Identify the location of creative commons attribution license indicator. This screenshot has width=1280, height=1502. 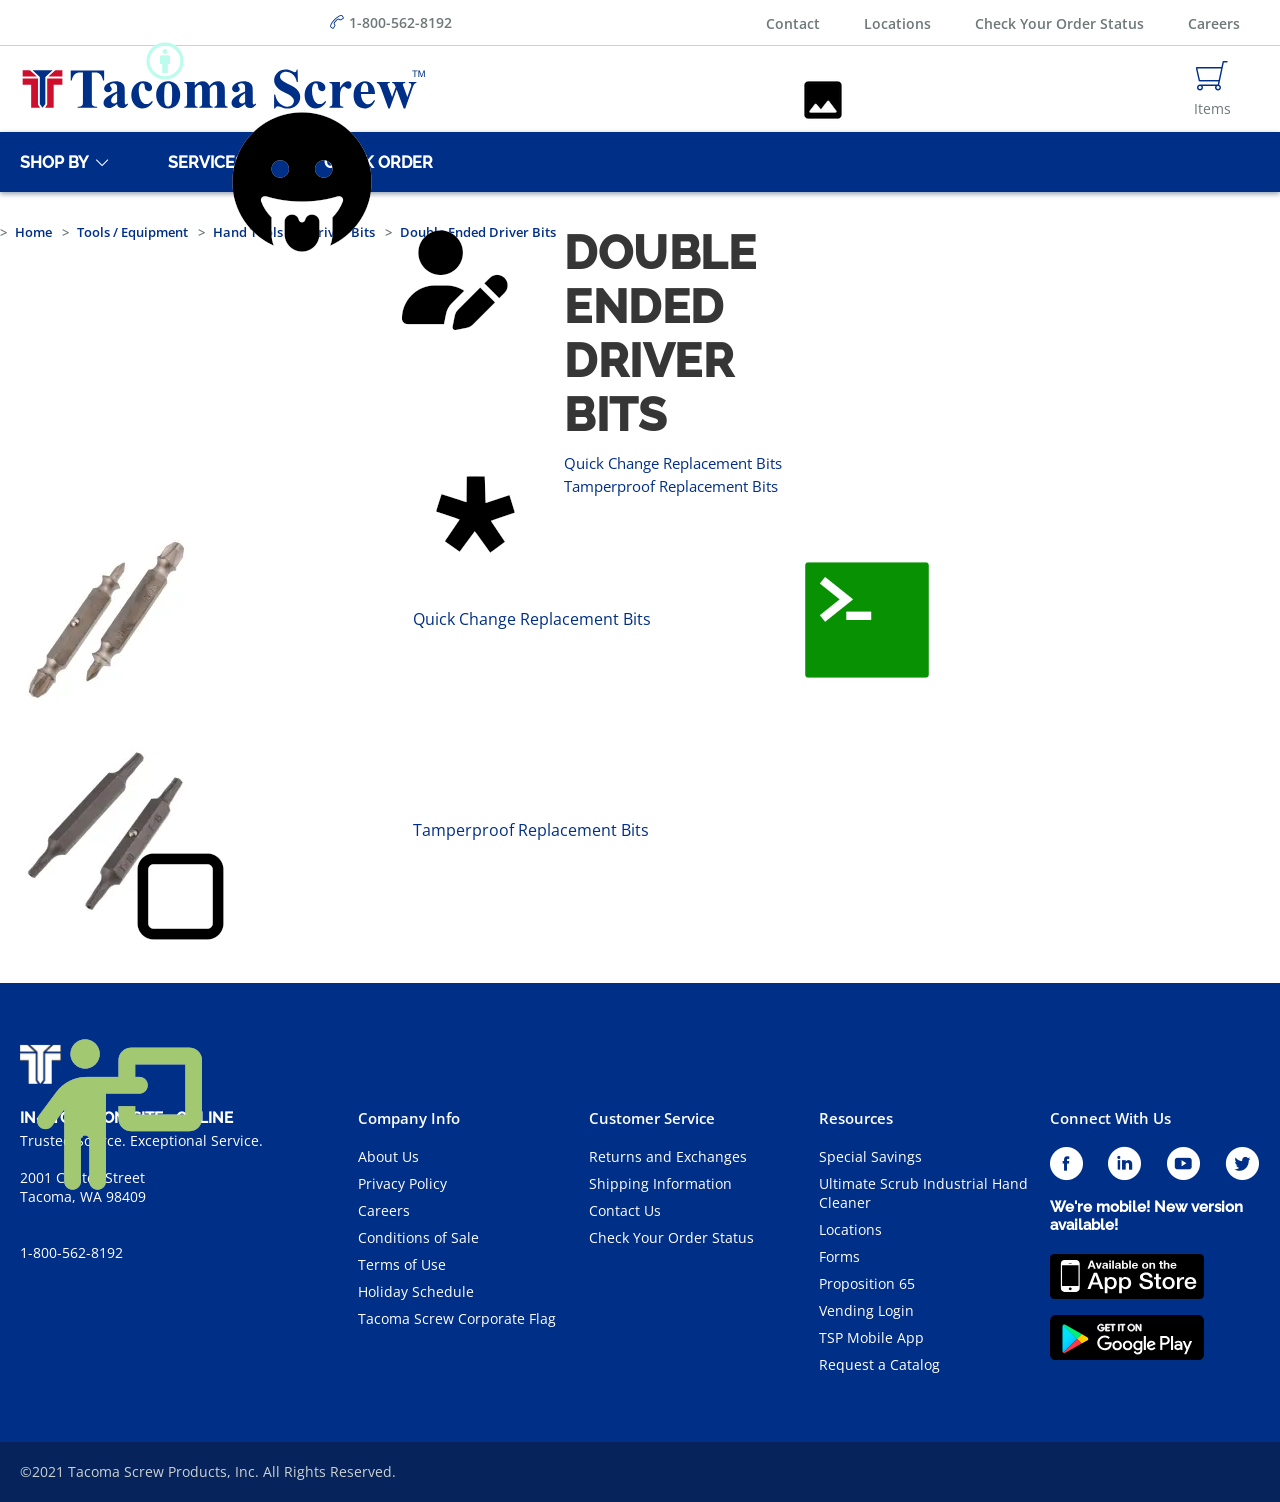
(165, 61).